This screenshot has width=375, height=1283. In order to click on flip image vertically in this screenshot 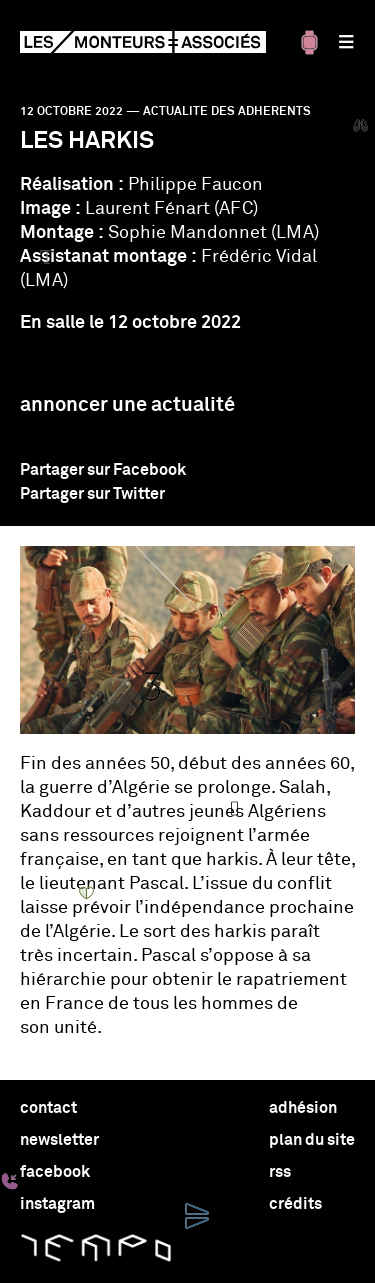, I will do `click(196, 1216)`.